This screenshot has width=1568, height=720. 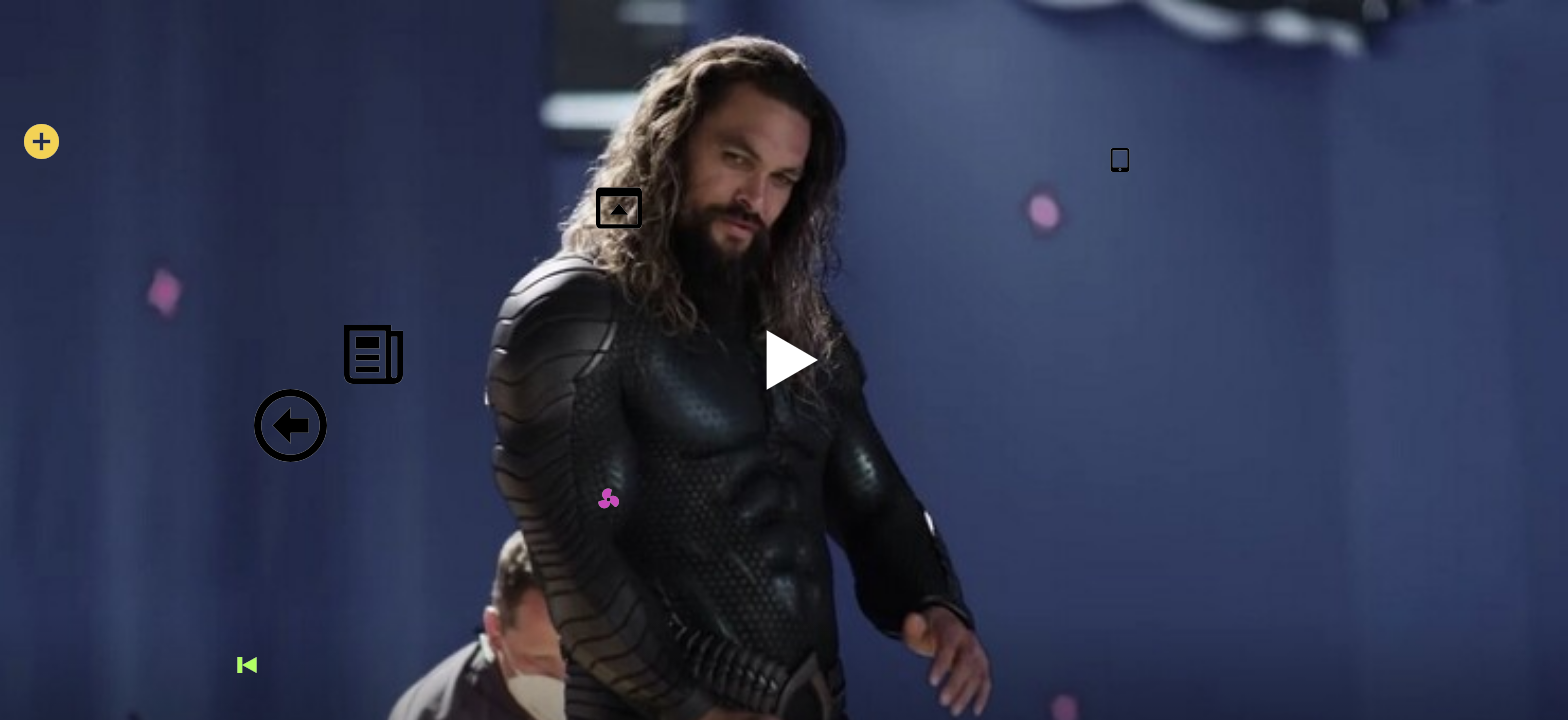 What do you see at coordinates (373, 354) in the screenshot?
I see `view news articles` at bounding box center [373, 354].